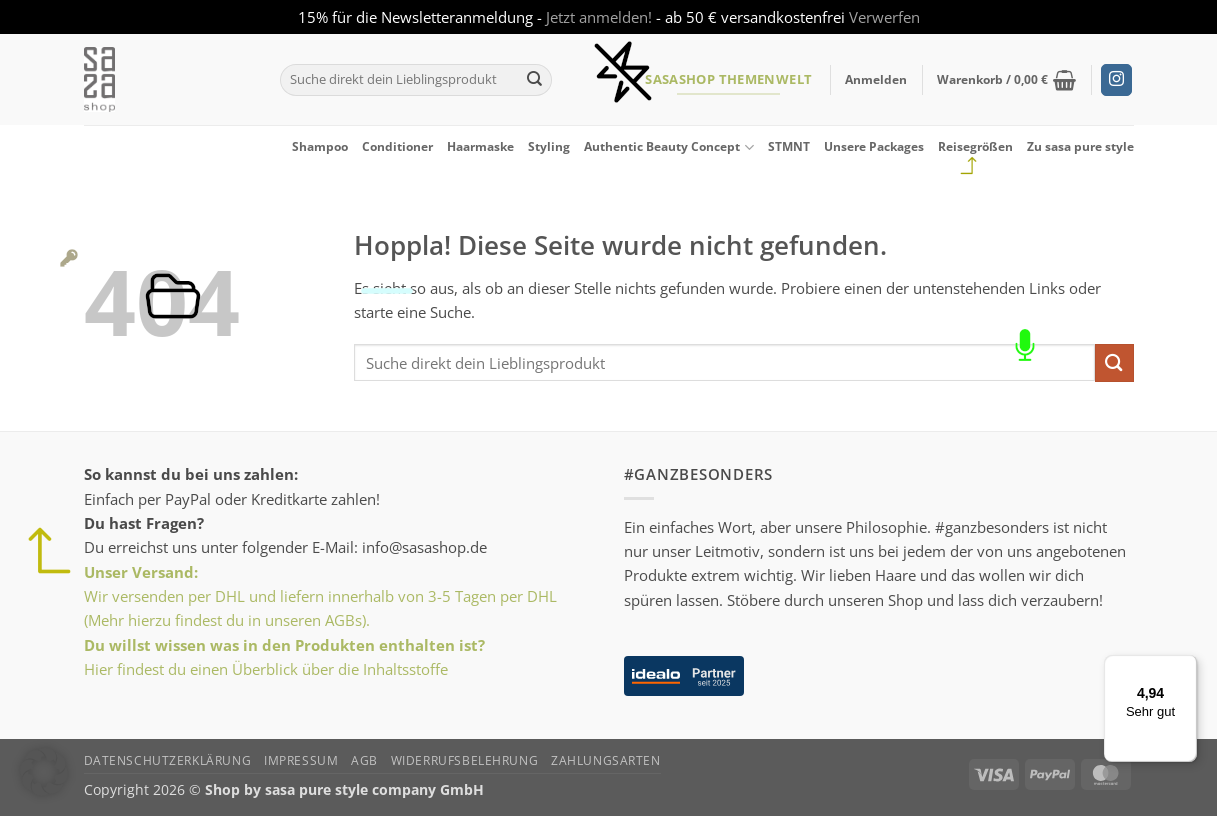  I want to click on turn right then continue upward, so click(968, 165).